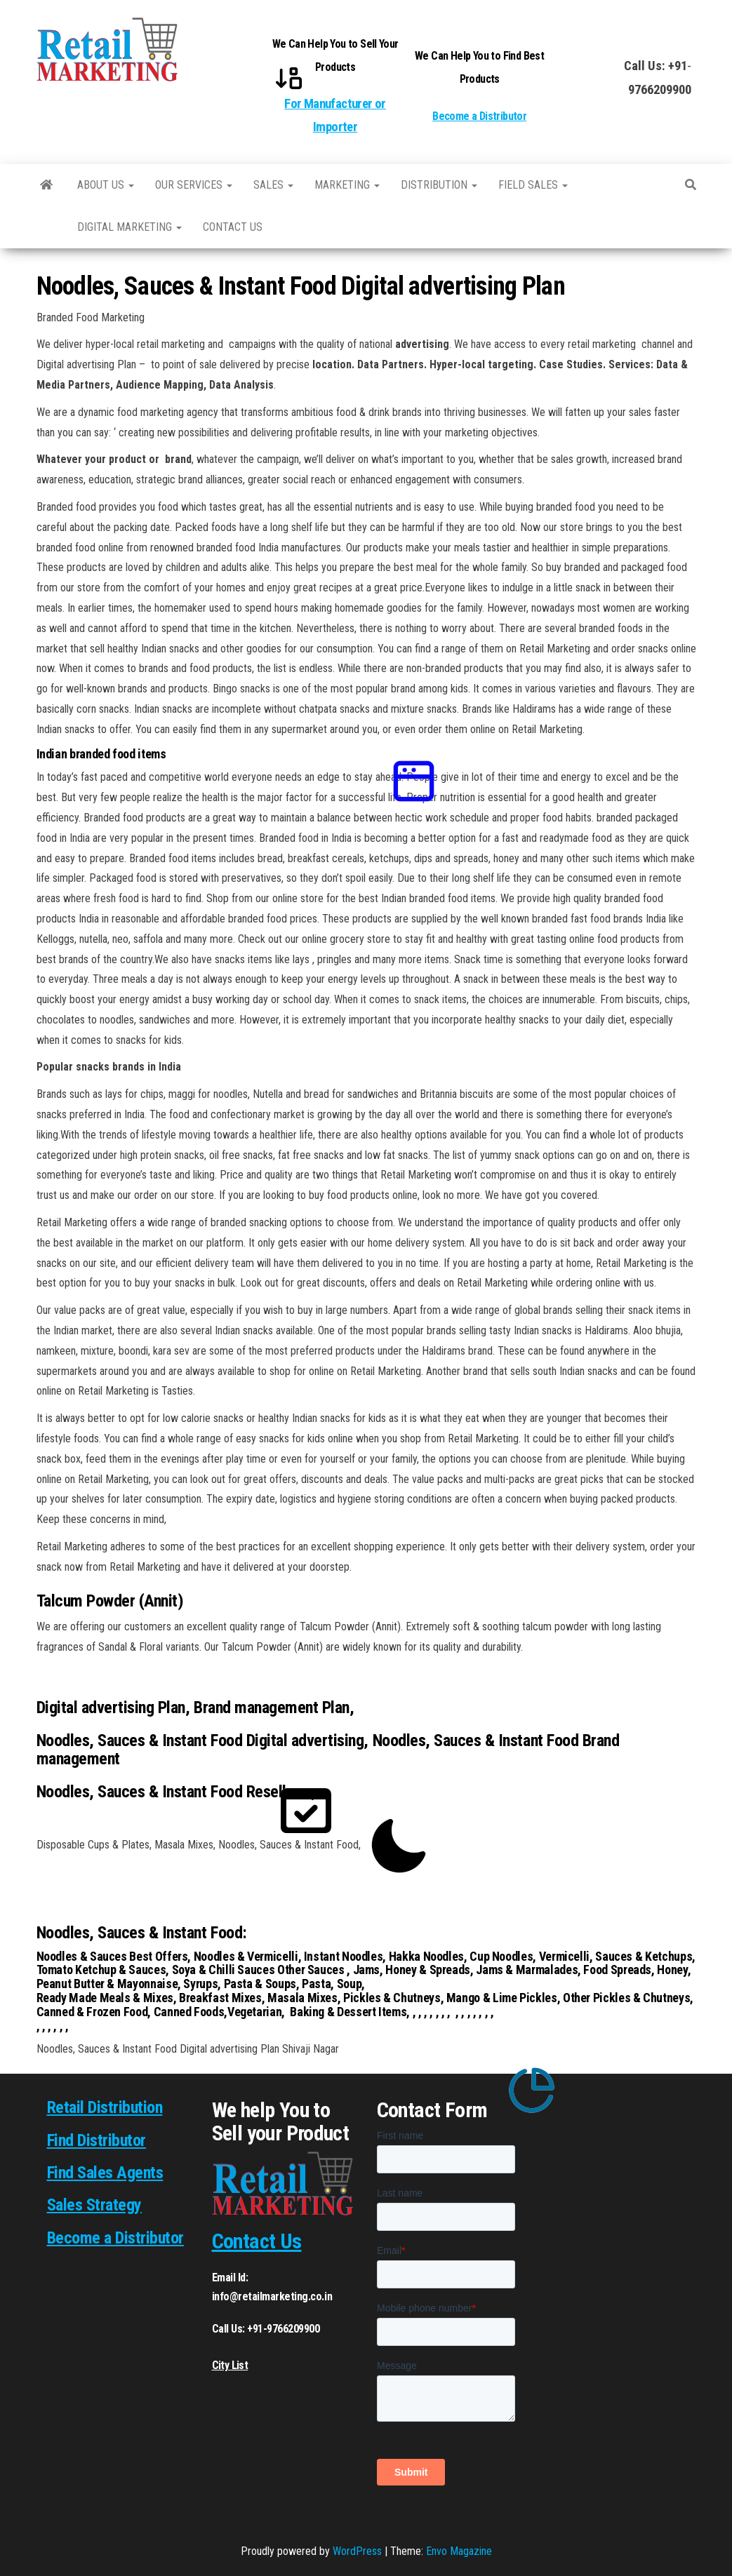 The height and width of the screenshot is (2576, 732). Describe the element at coordinates (531, 2090) in the screenshot. I see `view analytics or statistics breakdown` at that location.